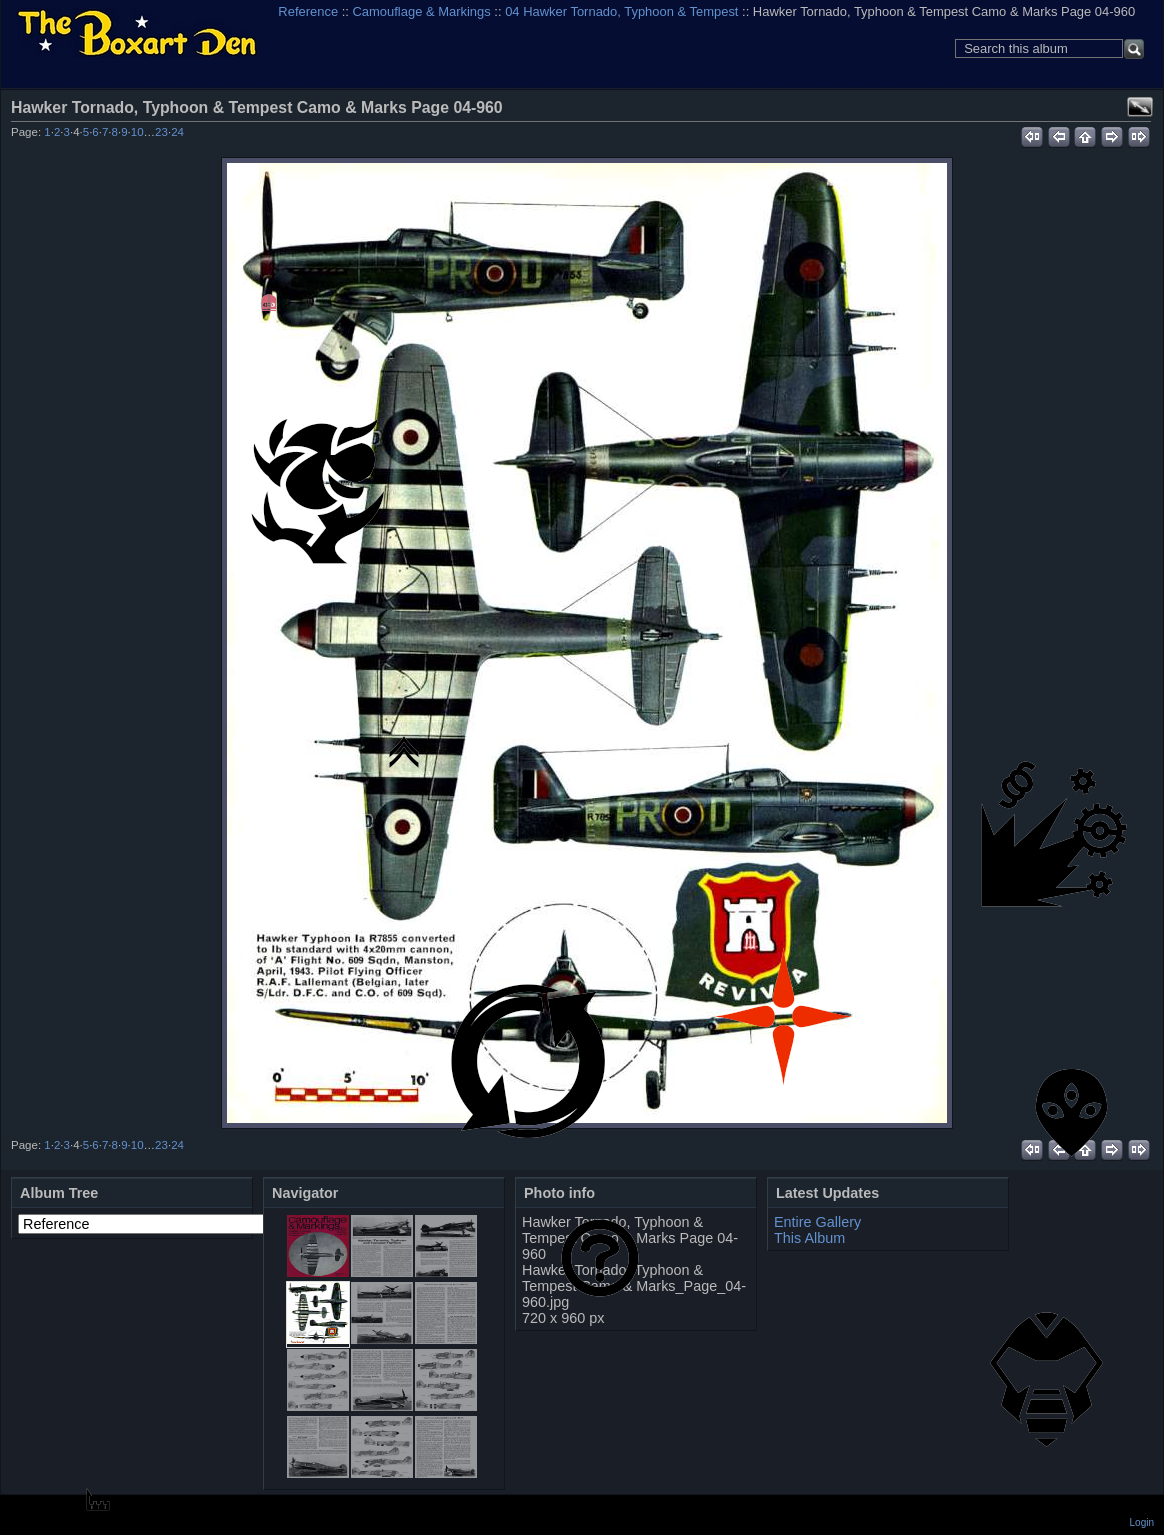  What do you see at coordinates (529, 1061) in the screenshot?
I see `refresh or reload content` at bounding box center [529, 1061].